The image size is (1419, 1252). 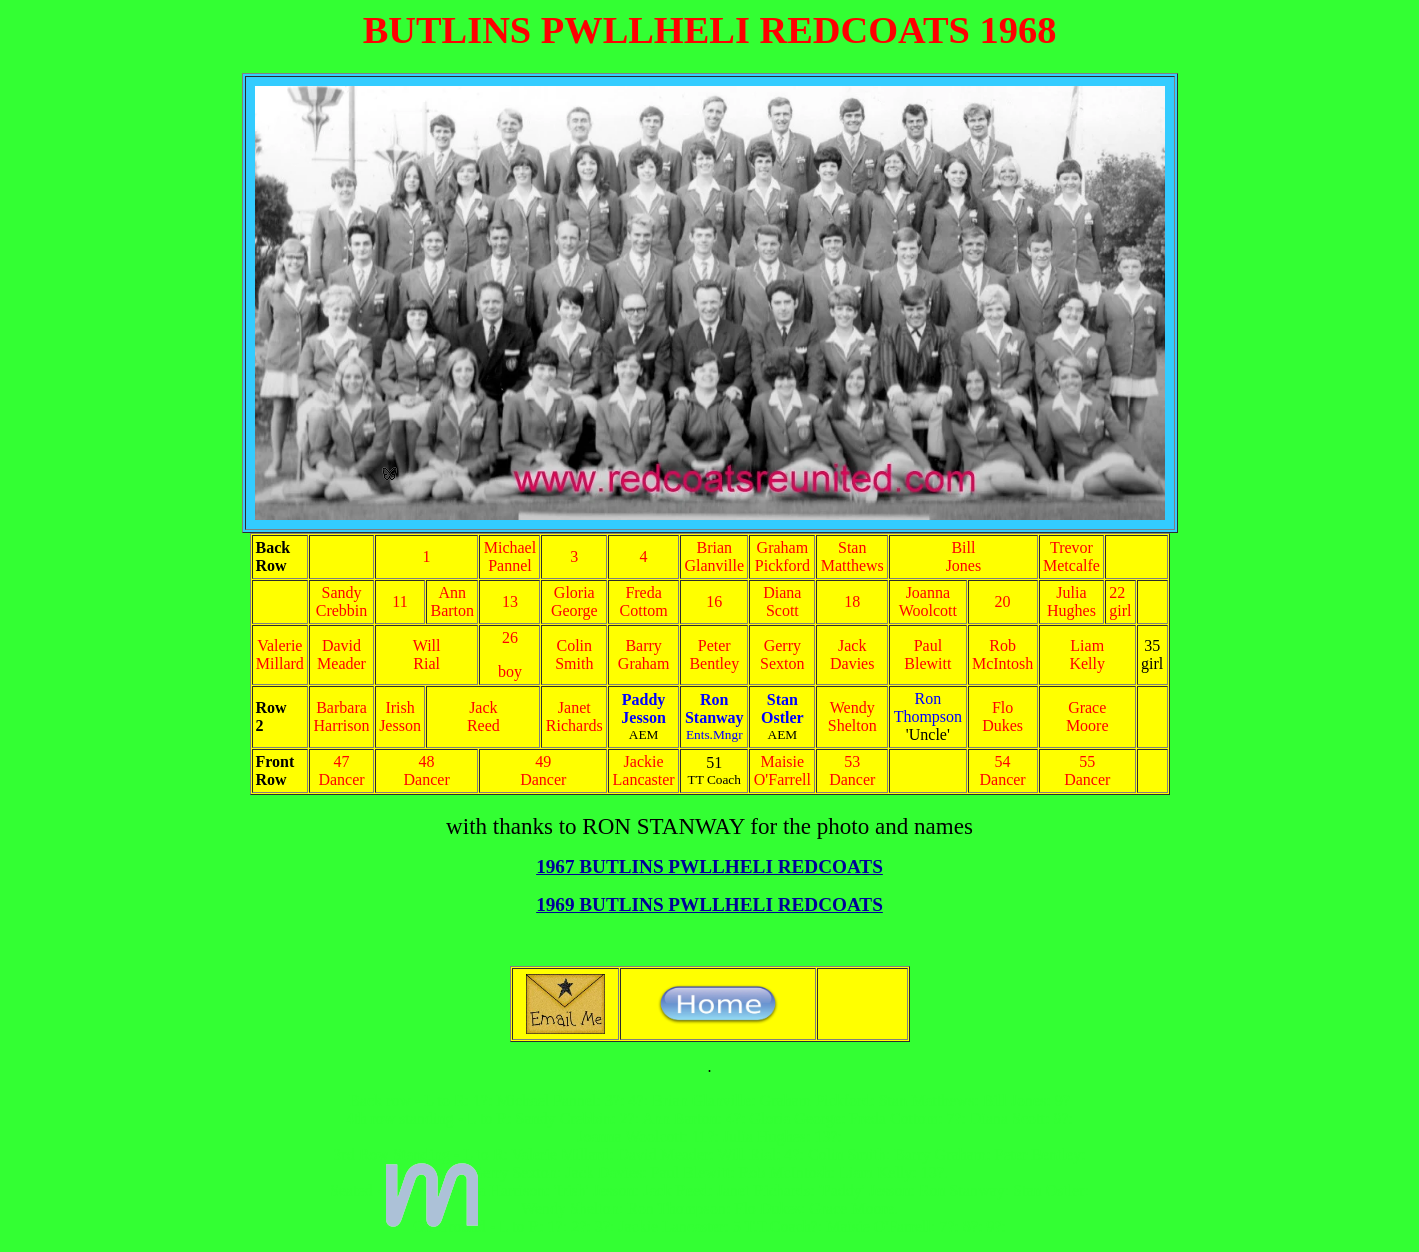 I want to click on open the Bluesky app, so click(x=389, y=473).